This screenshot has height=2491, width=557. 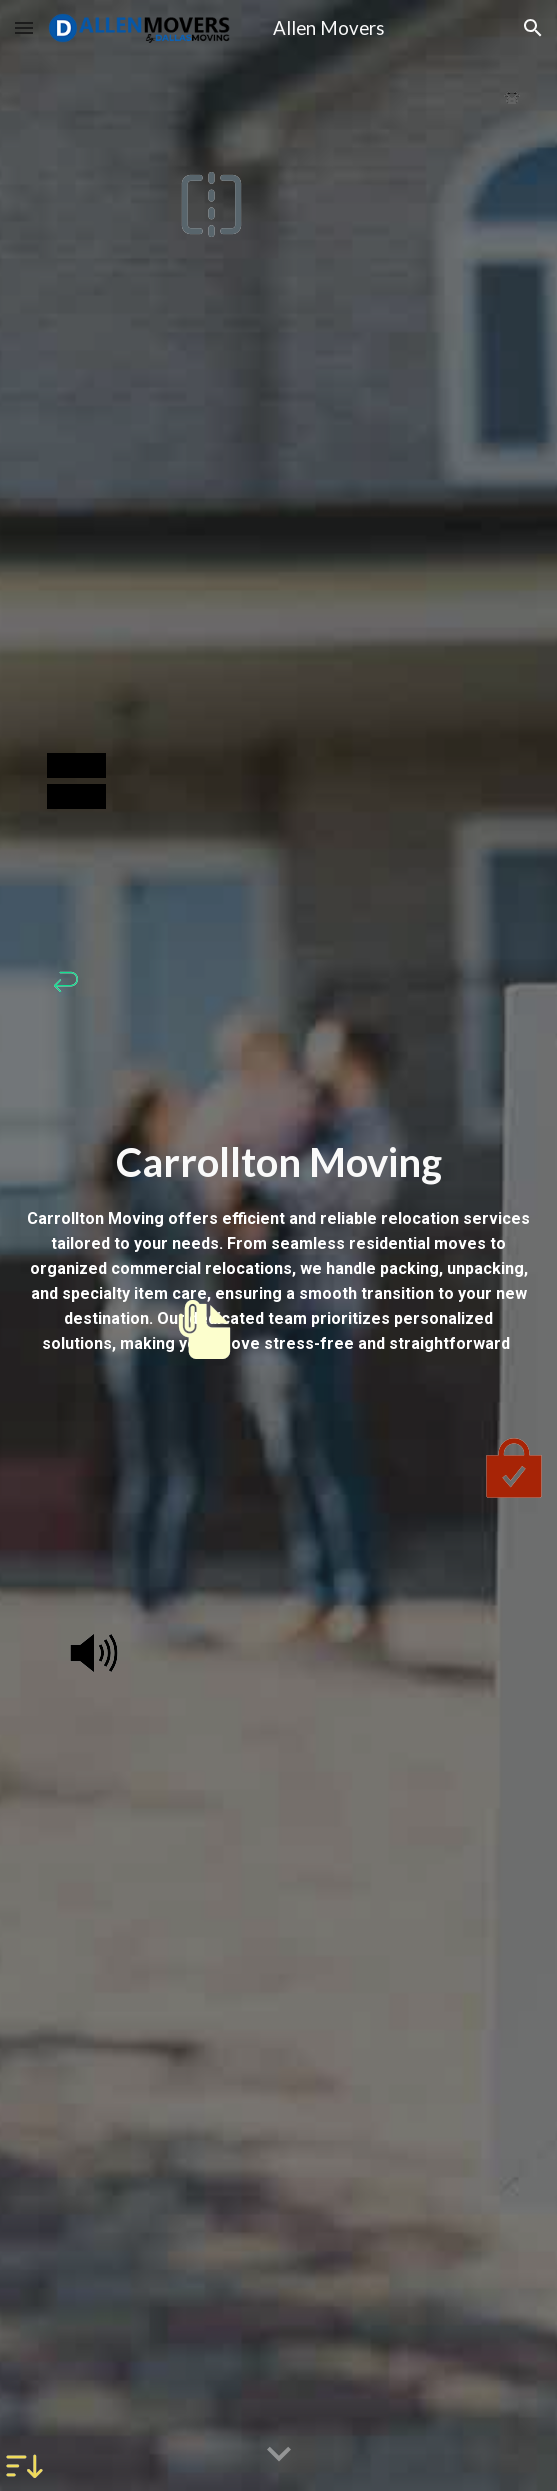 What do you see at coordinates (94, 1653) in the screenshot?
I see `volume is set to high or maximum` at bounding box center [94, 1653].